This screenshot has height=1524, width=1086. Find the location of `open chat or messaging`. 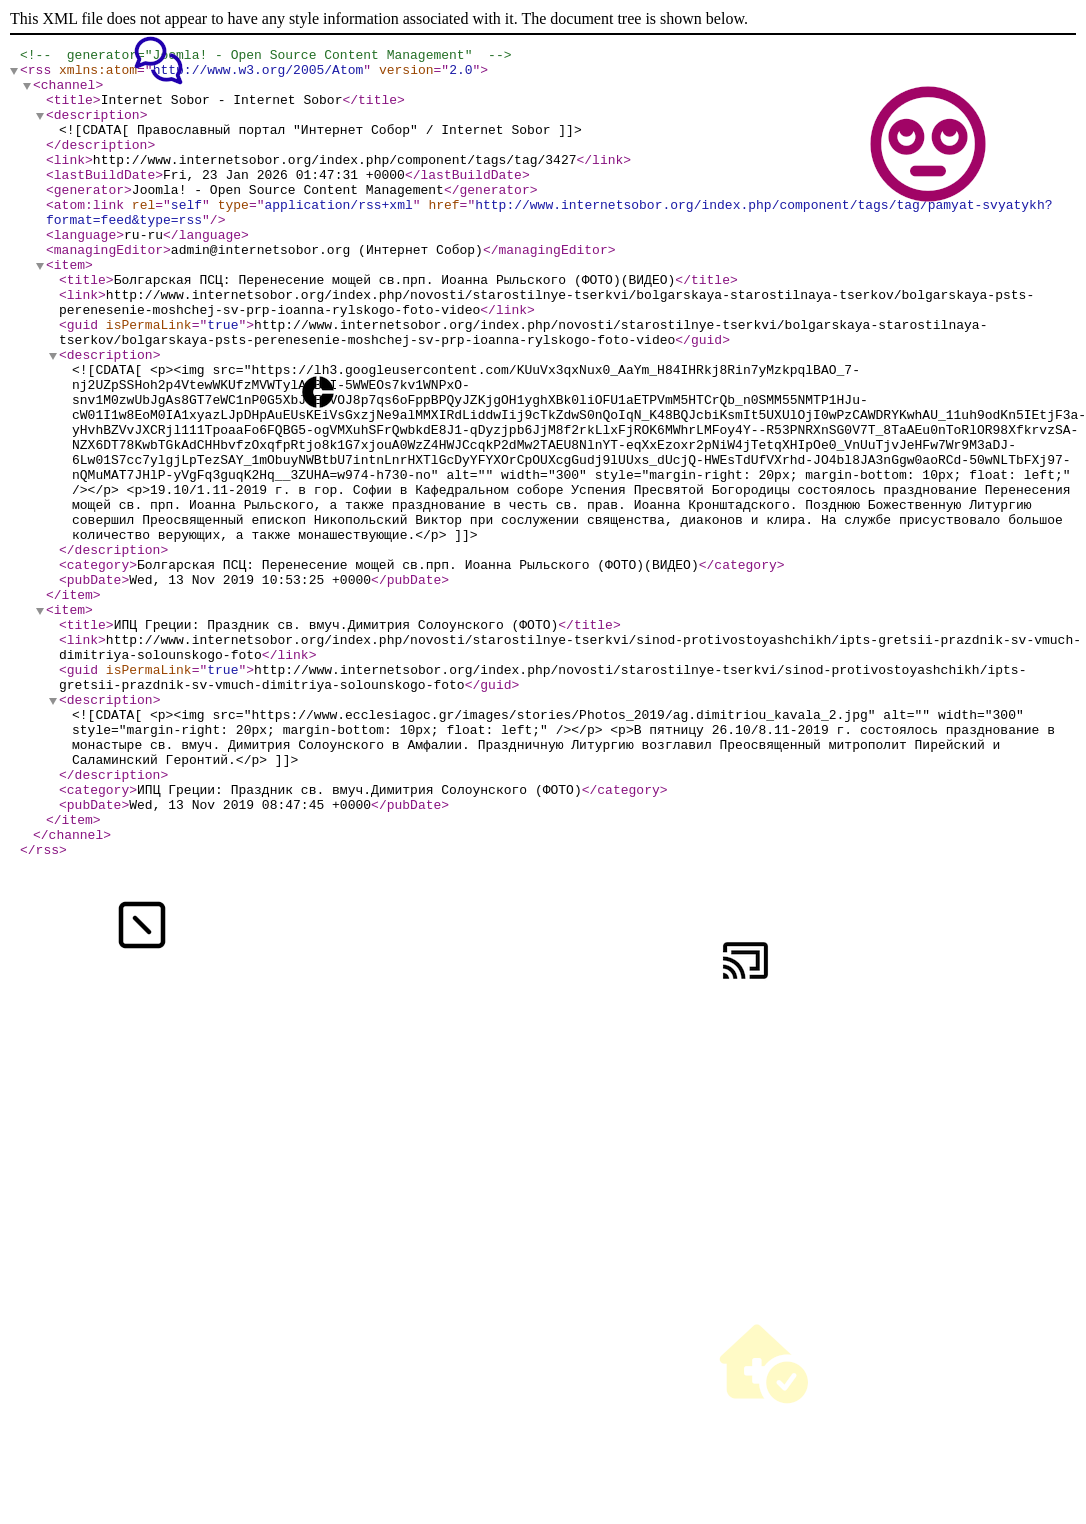

open chat or messaging is located at coordinates (158, 60).